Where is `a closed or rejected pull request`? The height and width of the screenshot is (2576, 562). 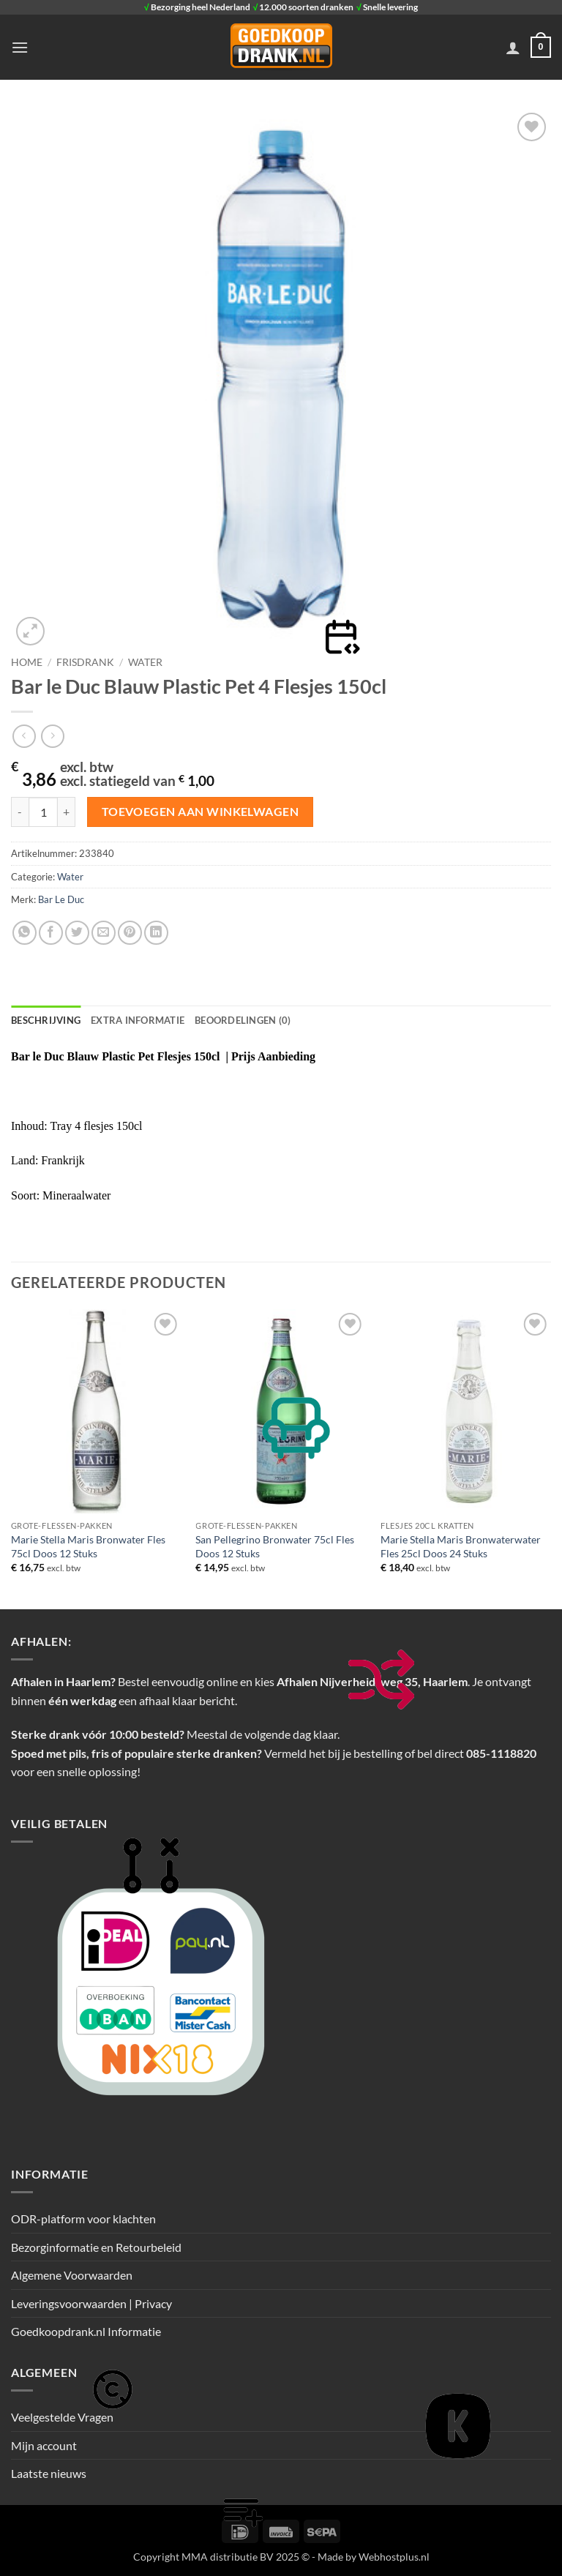
a closed or rejected pull request is located at coordinates (151, 1865).